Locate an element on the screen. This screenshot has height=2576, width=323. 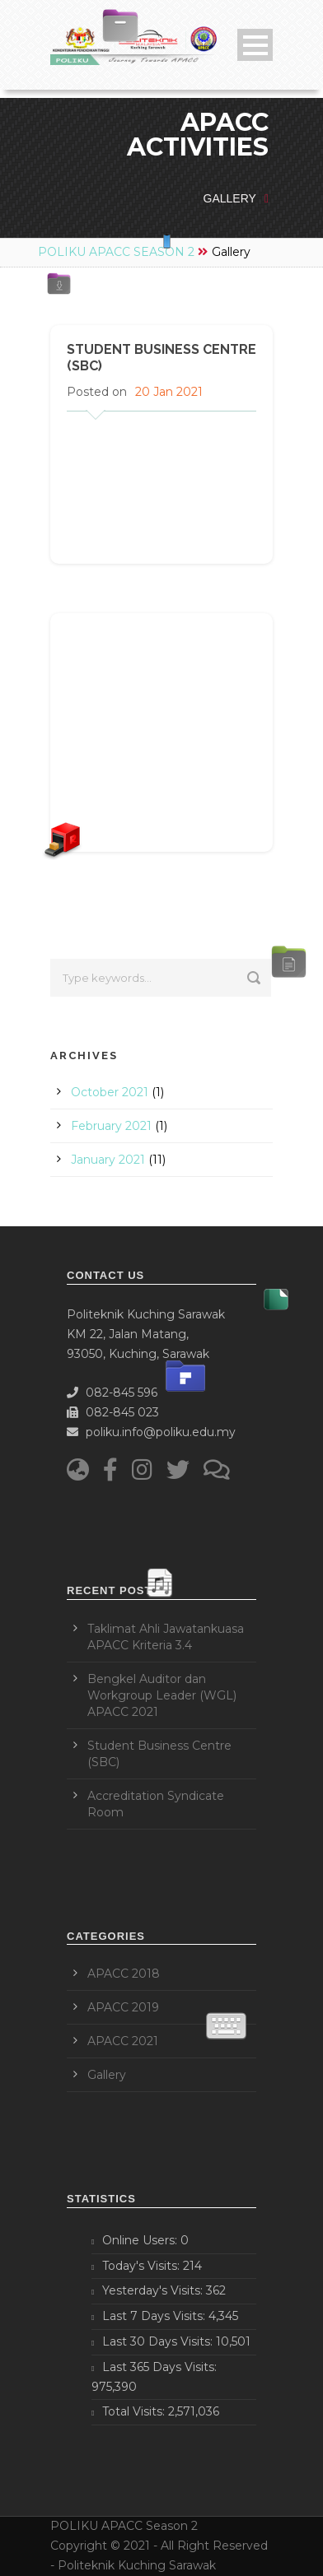
indicates a software package repository is located at coordinates (62, 839).